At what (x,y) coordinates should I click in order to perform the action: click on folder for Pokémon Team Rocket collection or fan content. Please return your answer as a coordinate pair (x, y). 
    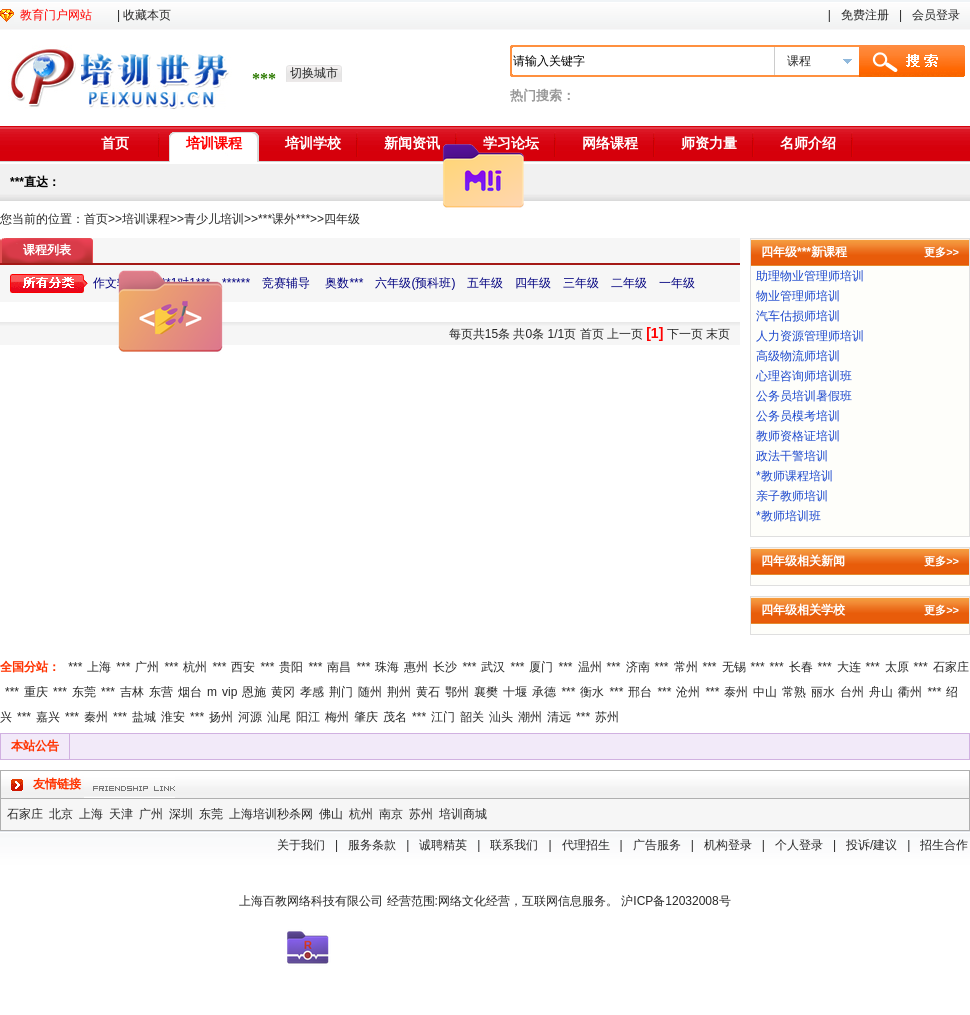
    Looking at the image, I should click on (307, 948).